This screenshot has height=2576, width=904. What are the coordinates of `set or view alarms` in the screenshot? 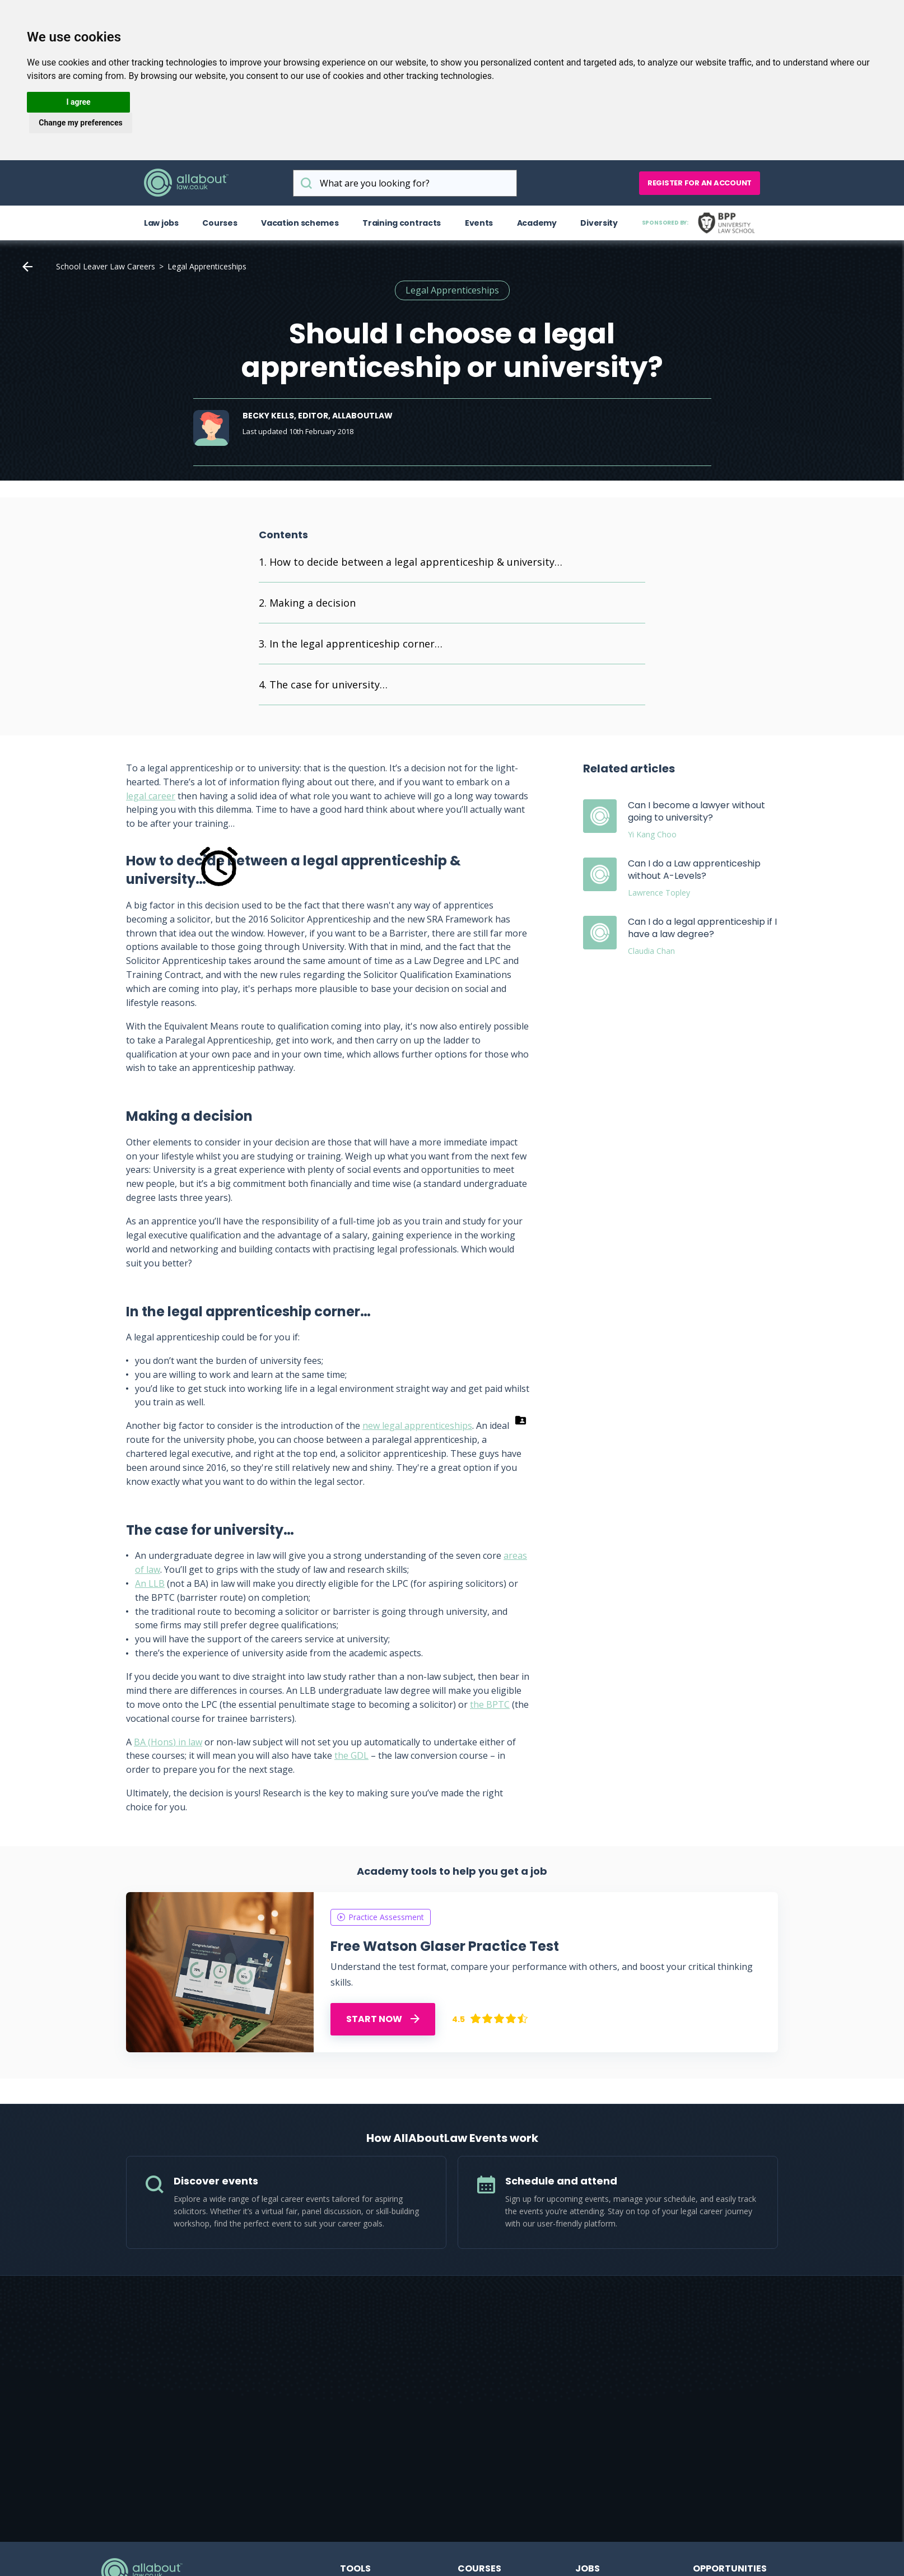 It's located at (218, 866).